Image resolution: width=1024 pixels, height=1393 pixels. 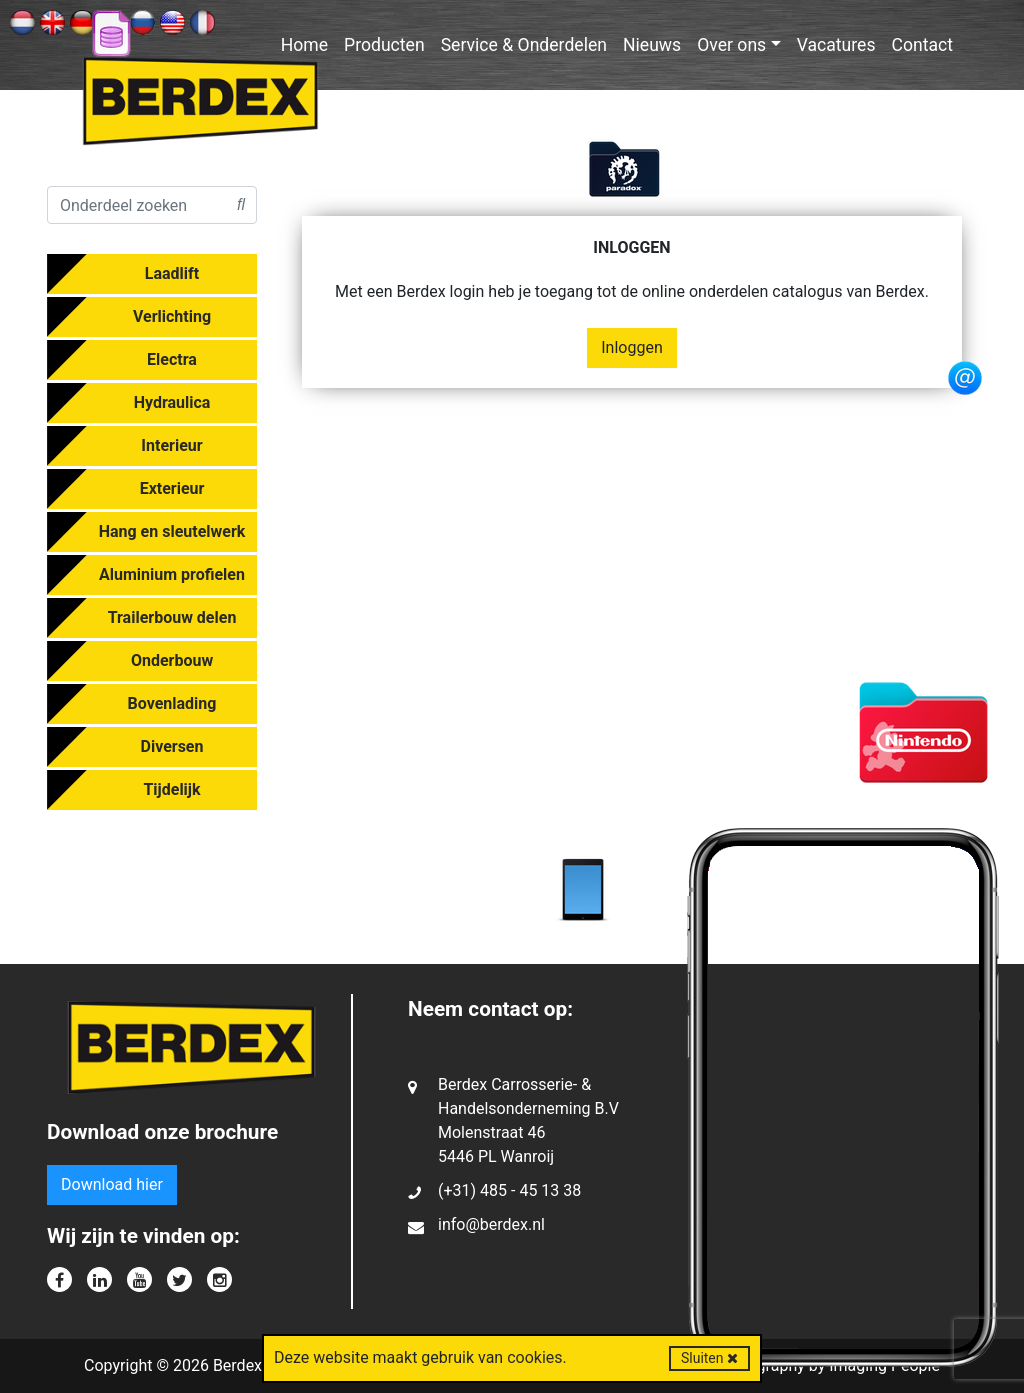 I want to click on access user accounts settings, so click(x=965, y=378).